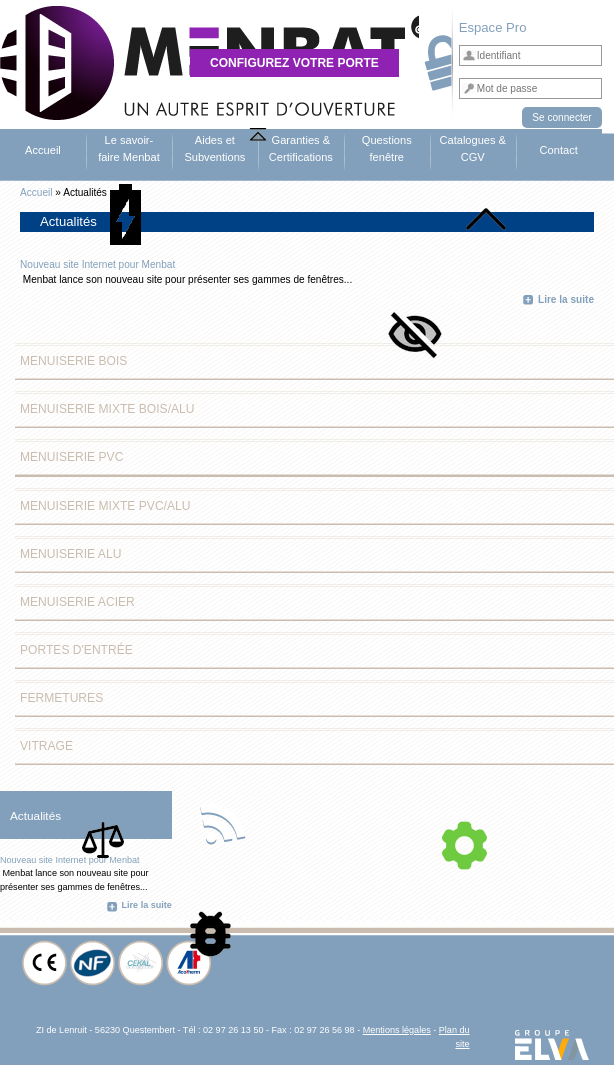  Describe the element at coordinates (415, 335) in the screenshot. I see `hide password or sensitive content` at that location.